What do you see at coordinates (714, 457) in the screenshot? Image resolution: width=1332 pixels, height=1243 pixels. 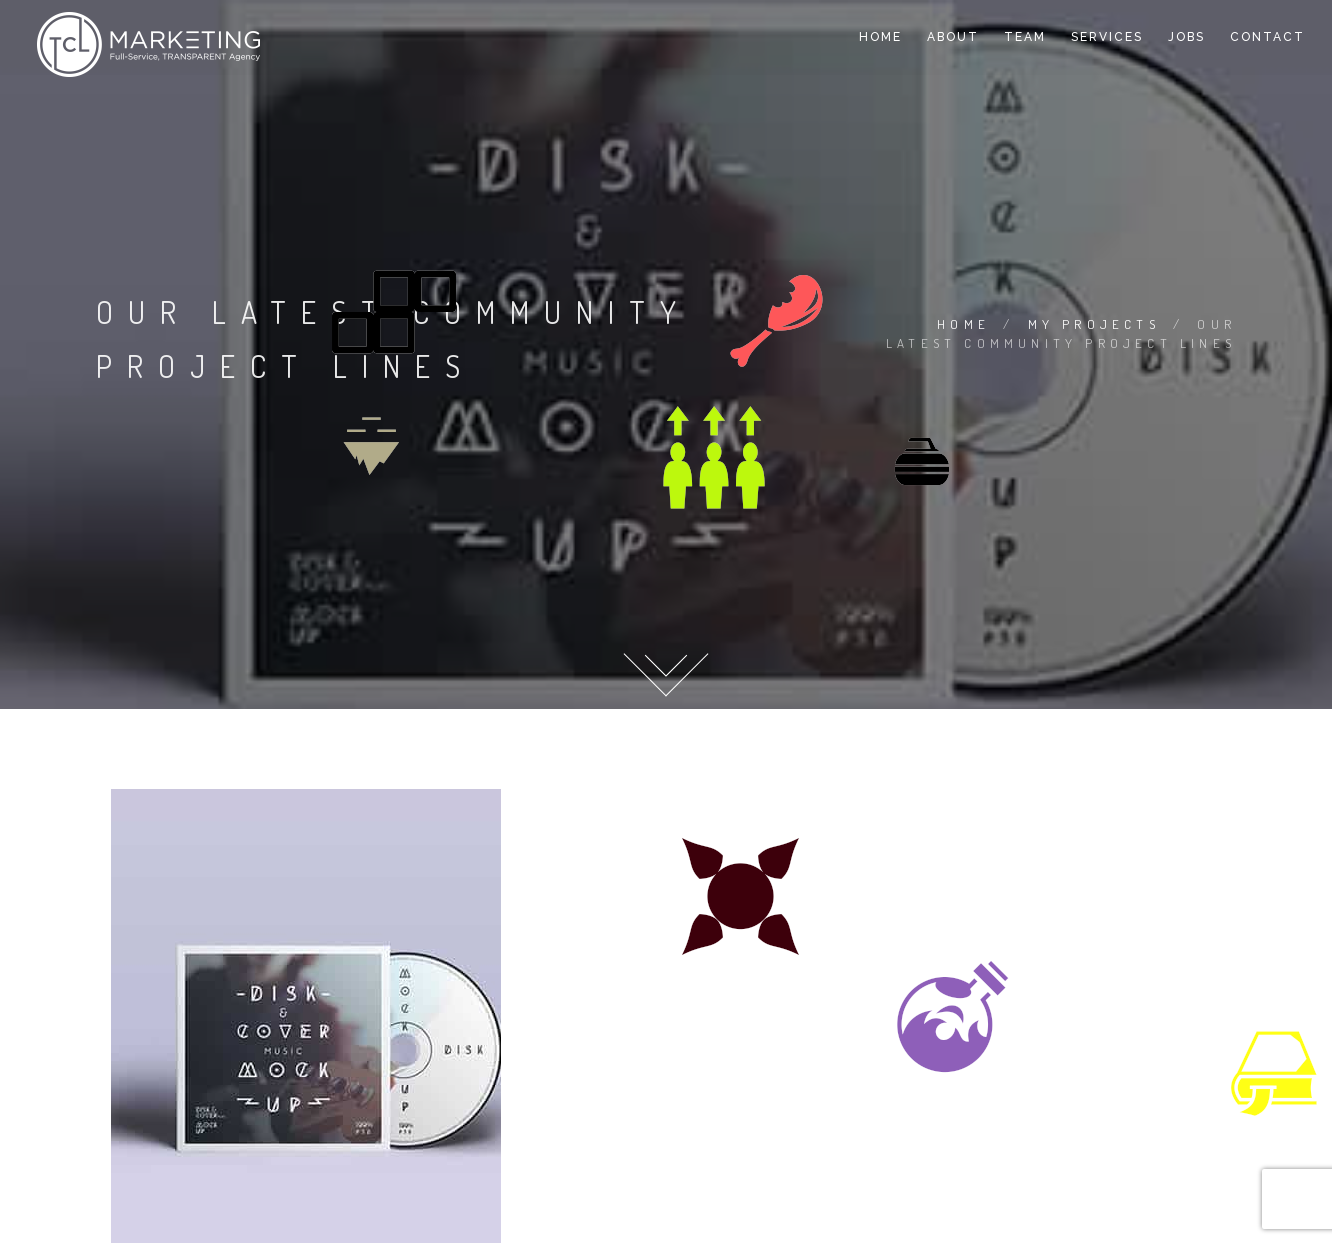 I see `upgrade your team or group members` at bounding box center [714, 457].